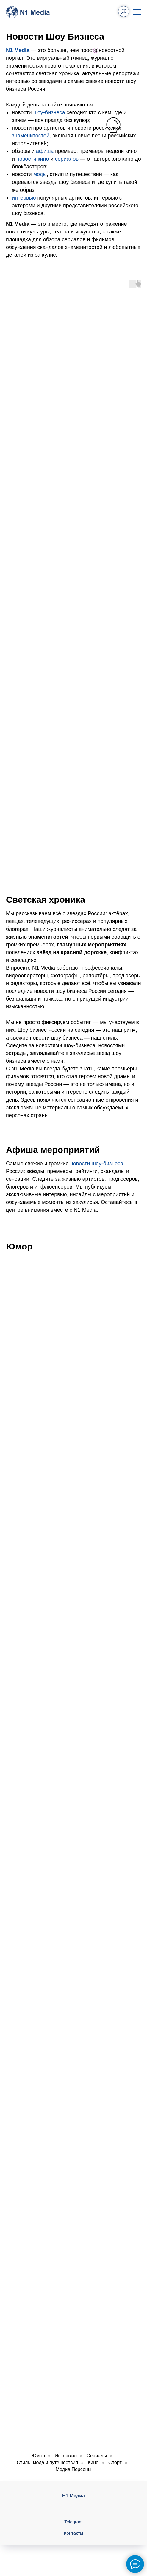  I want to click on view tips or helpful suggestions, so click(113, 126).